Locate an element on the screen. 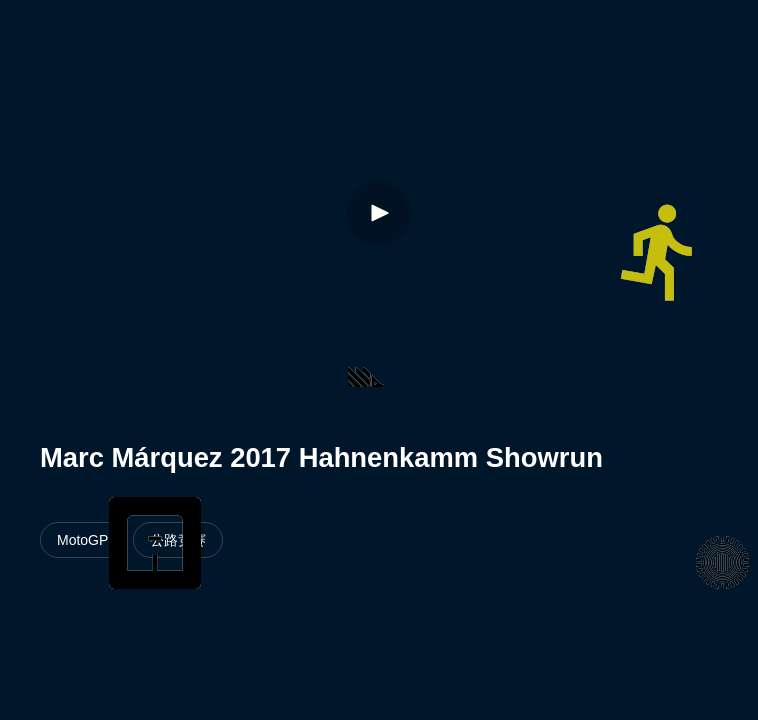 The height and width of the screenshot is (720, 758). access running or jogging activity tracking is located at coordinates (660, 251).